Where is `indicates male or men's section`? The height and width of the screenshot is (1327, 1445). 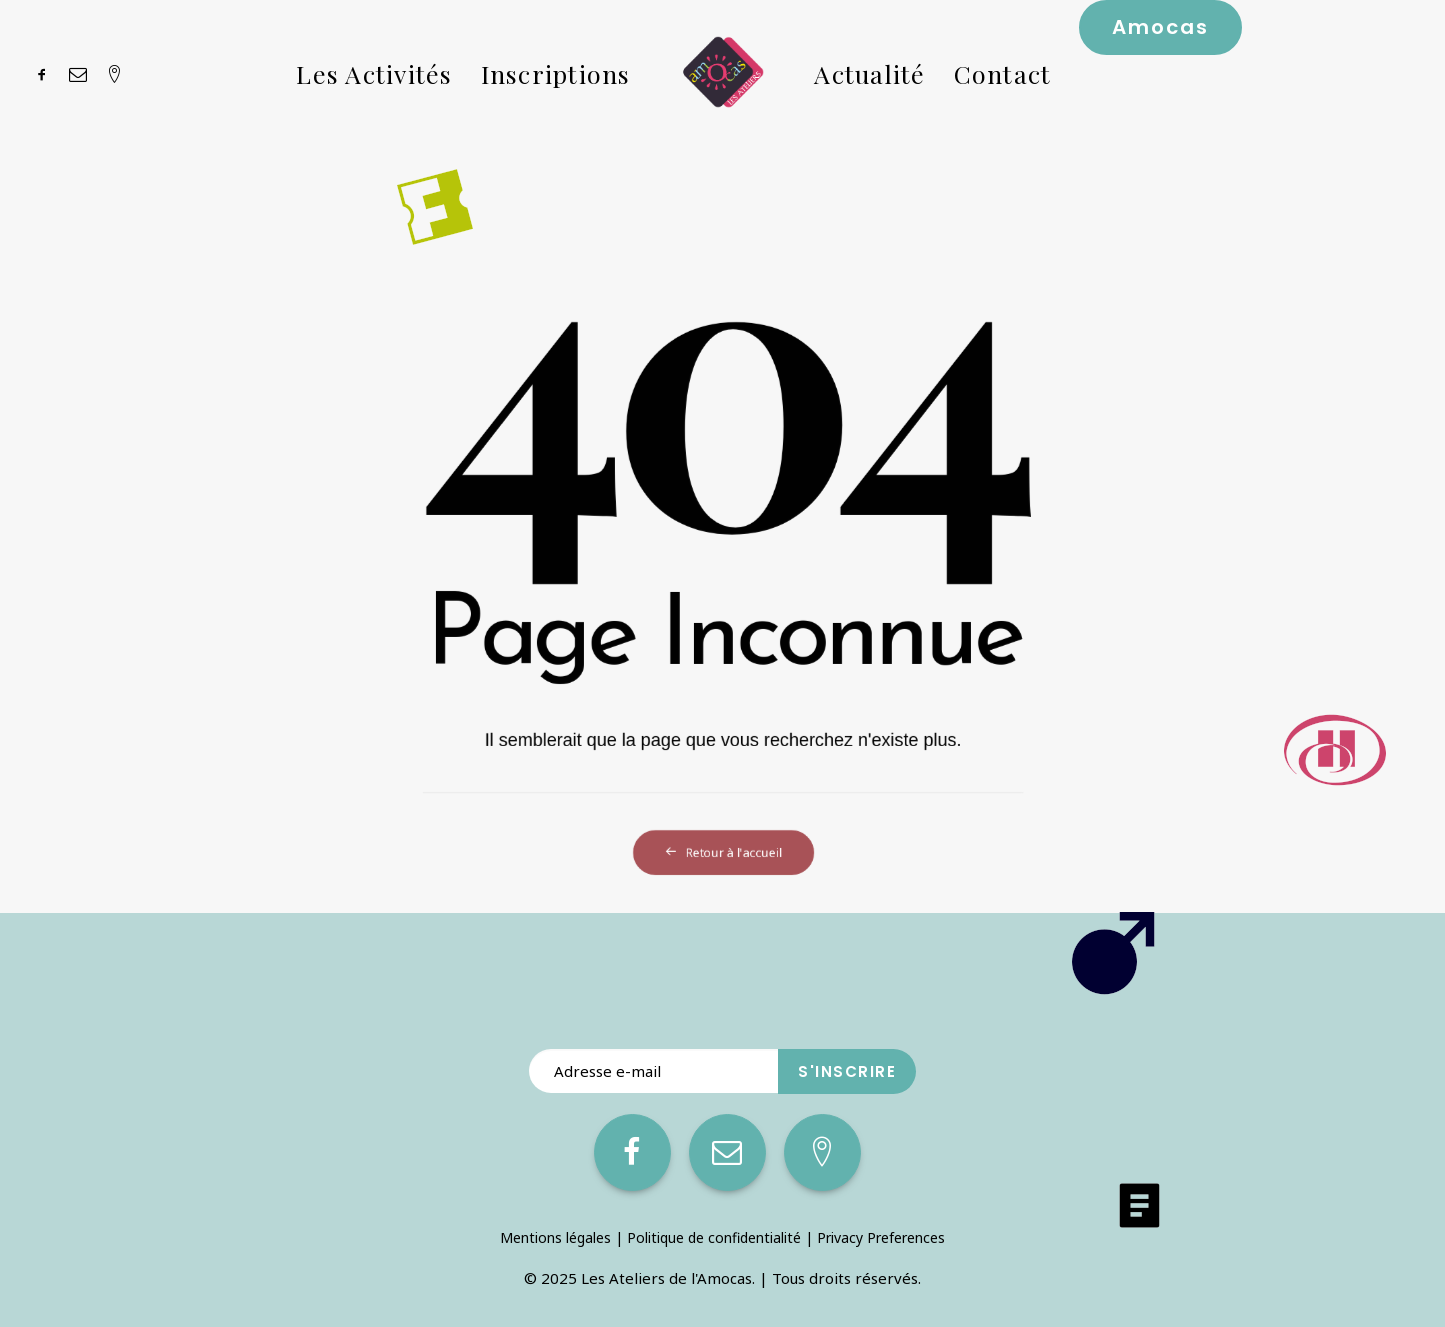
indicates male or men's section is located at coordinates (1111, 951).